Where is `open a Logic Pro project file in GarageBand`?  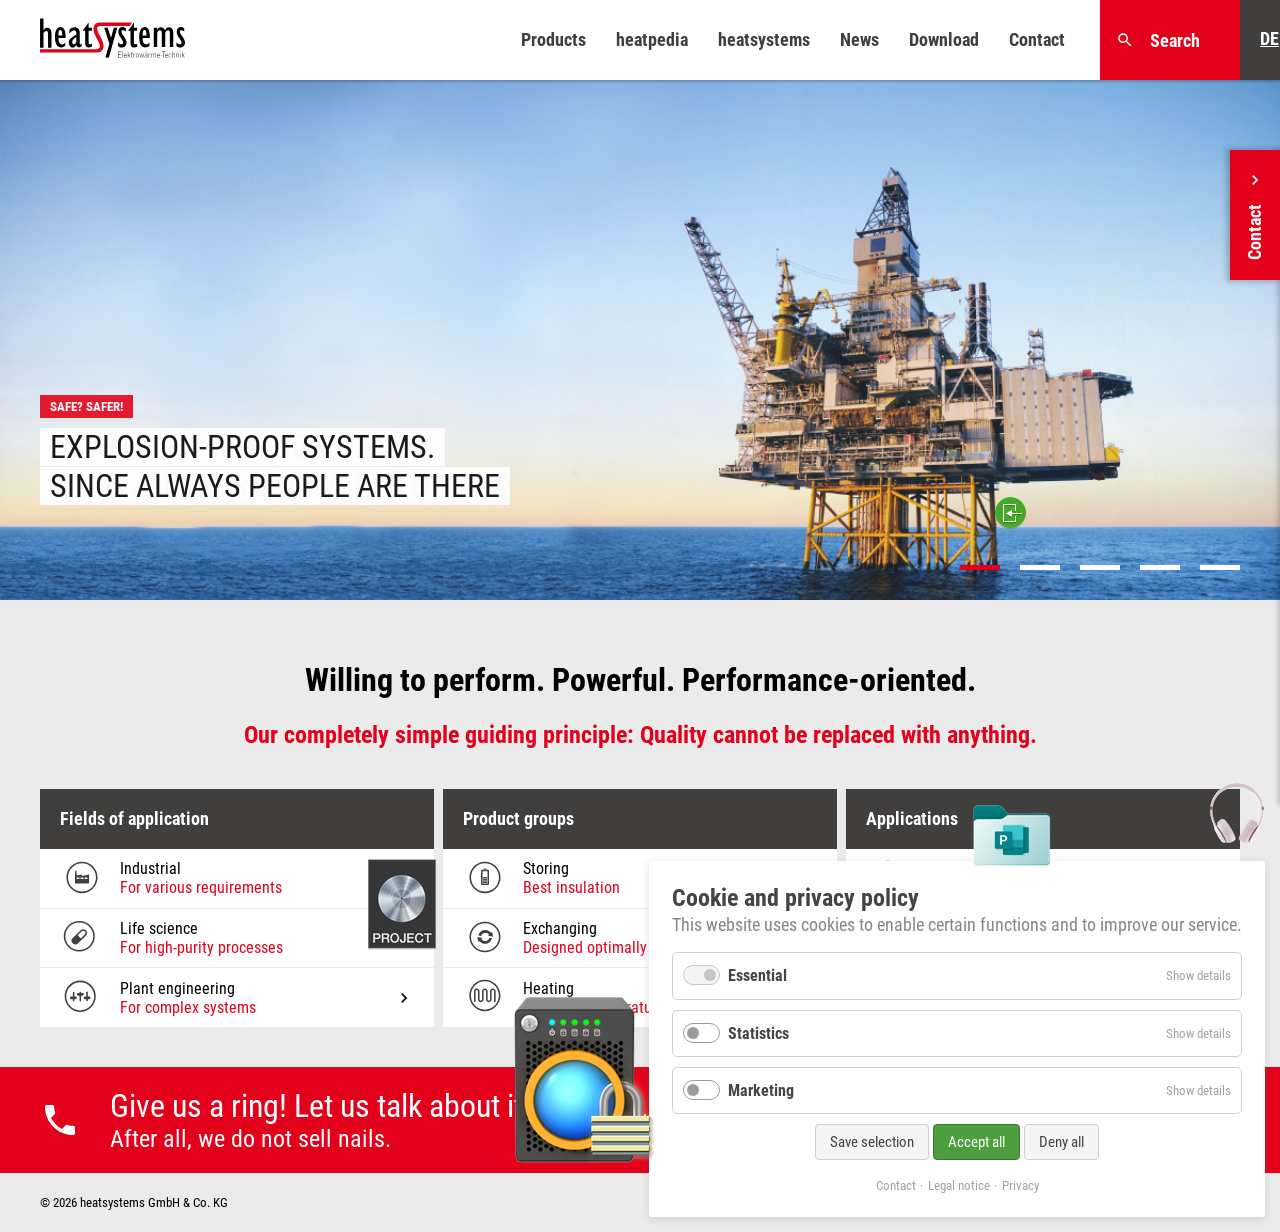 open a Logic Pro project file in GarageBand is located at coordinates (402, 906).